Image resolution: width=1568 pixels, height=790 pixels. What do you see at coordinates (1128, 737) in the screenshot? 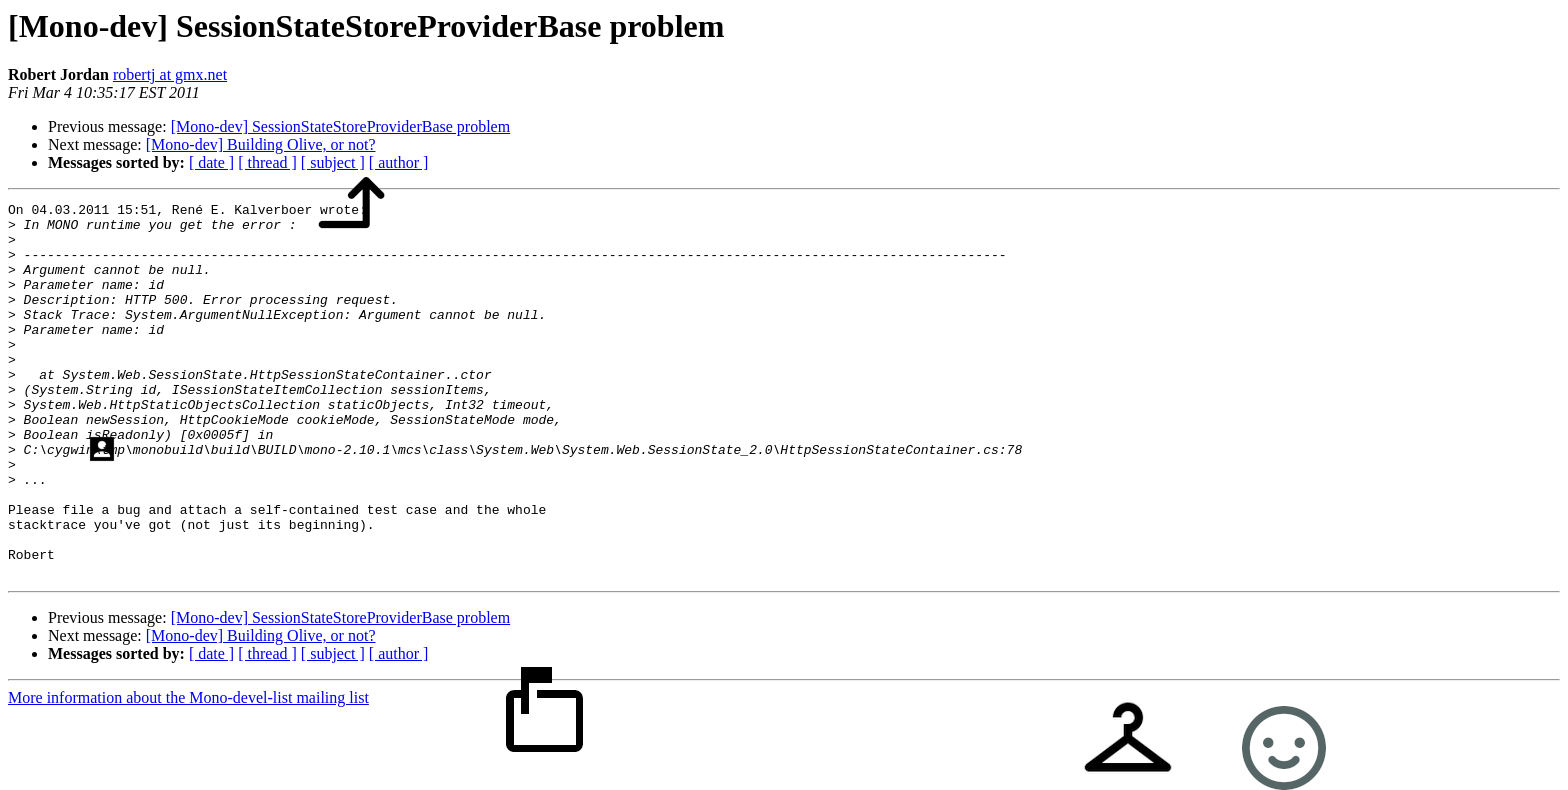
I see `access wardrobe or clothing options` at bounding box center [1128, 737].